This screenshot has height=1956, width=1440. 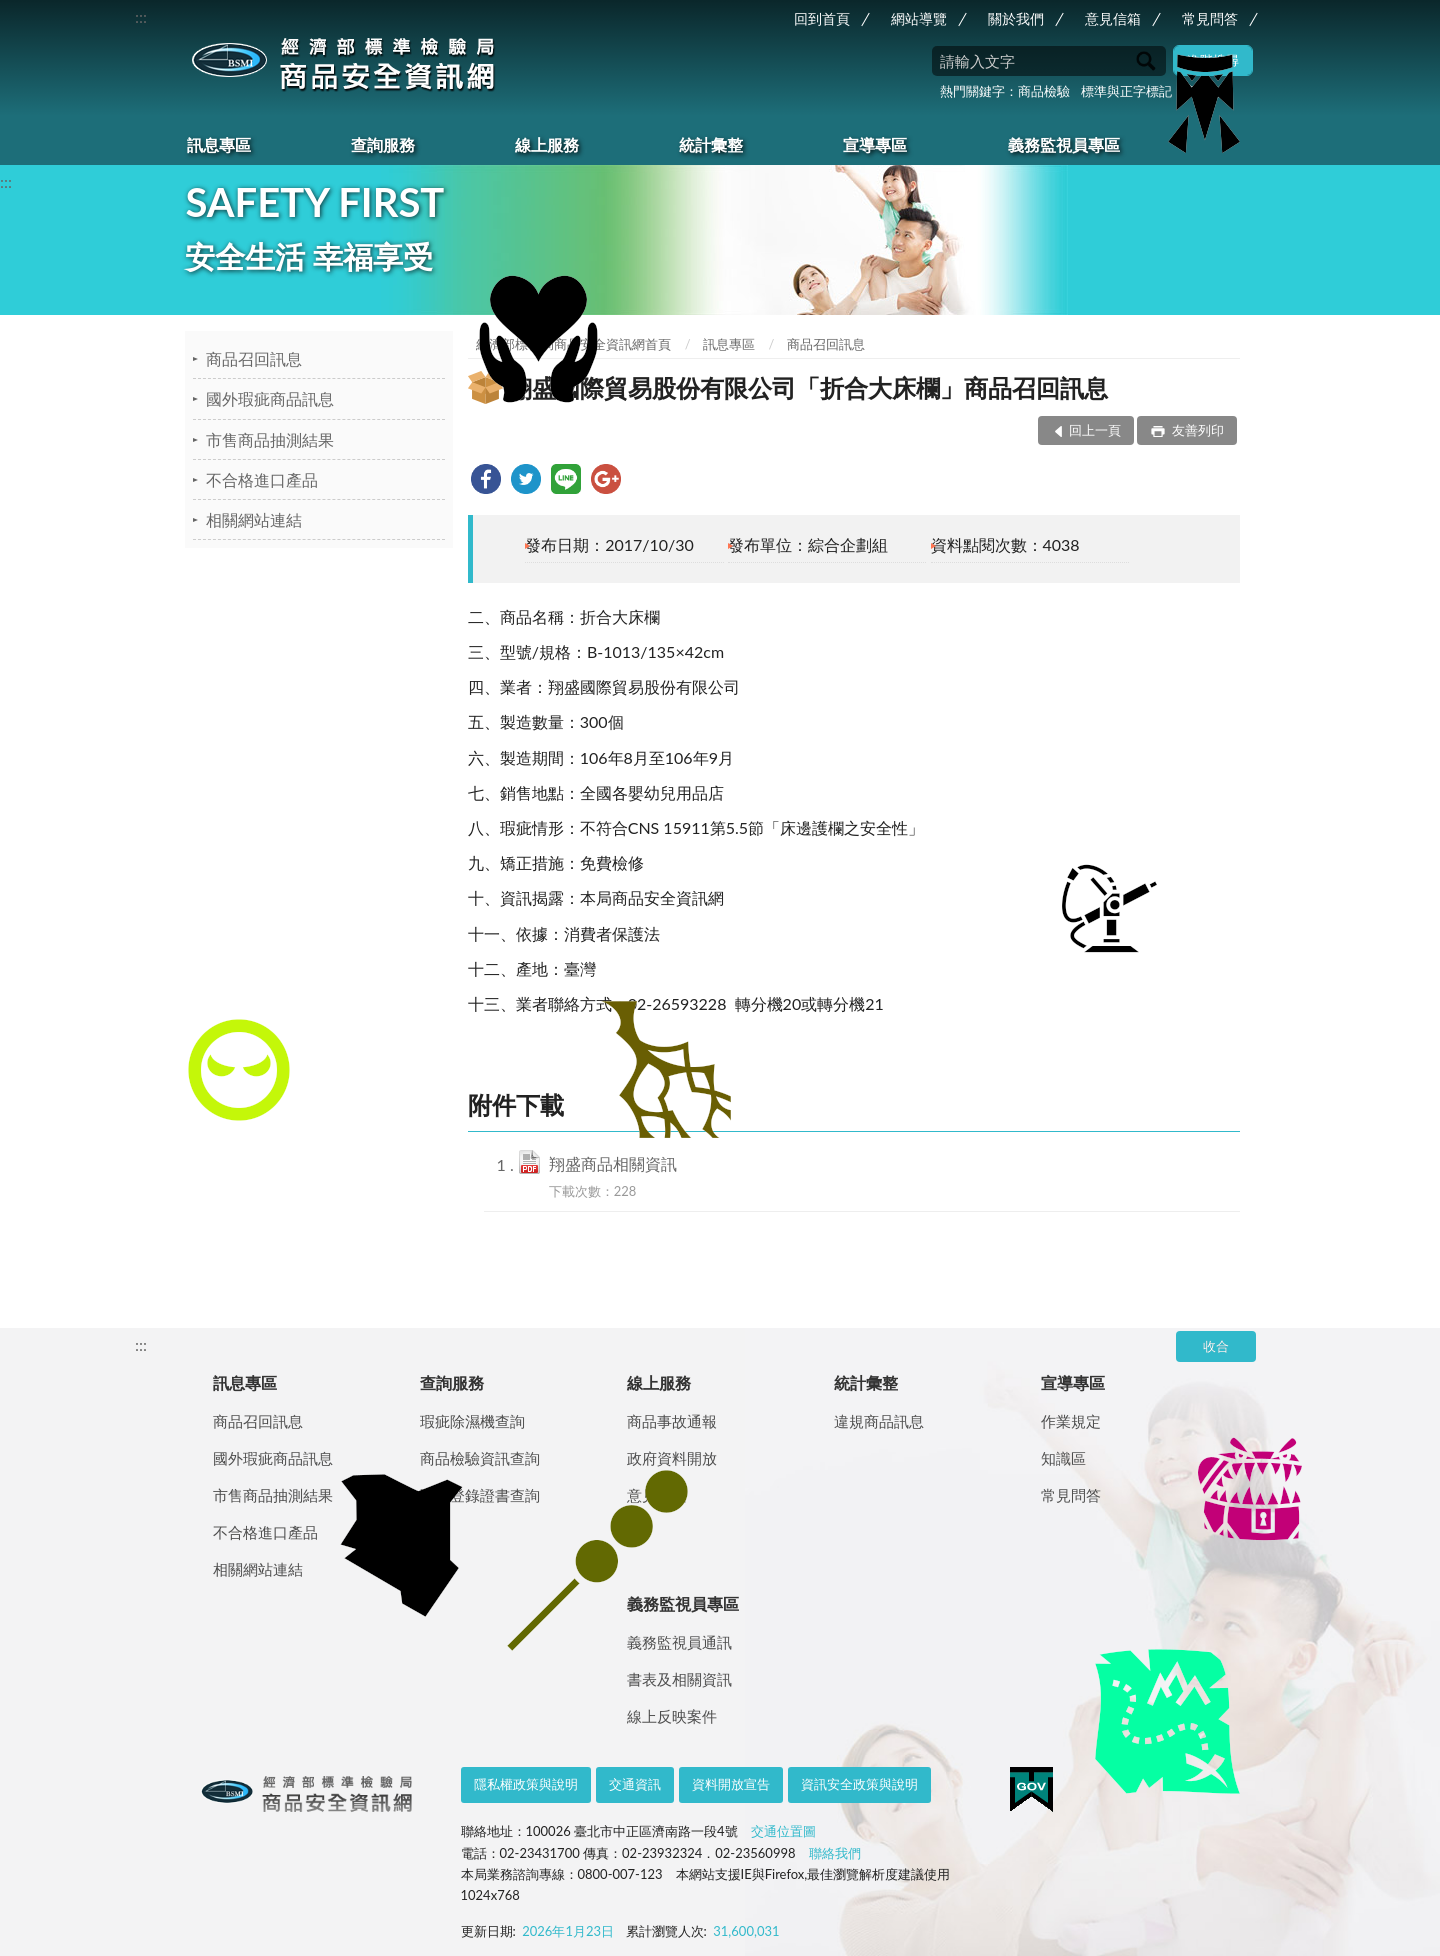 I want to click on deploy defensive laser turret, so click(x=1109, y=908).